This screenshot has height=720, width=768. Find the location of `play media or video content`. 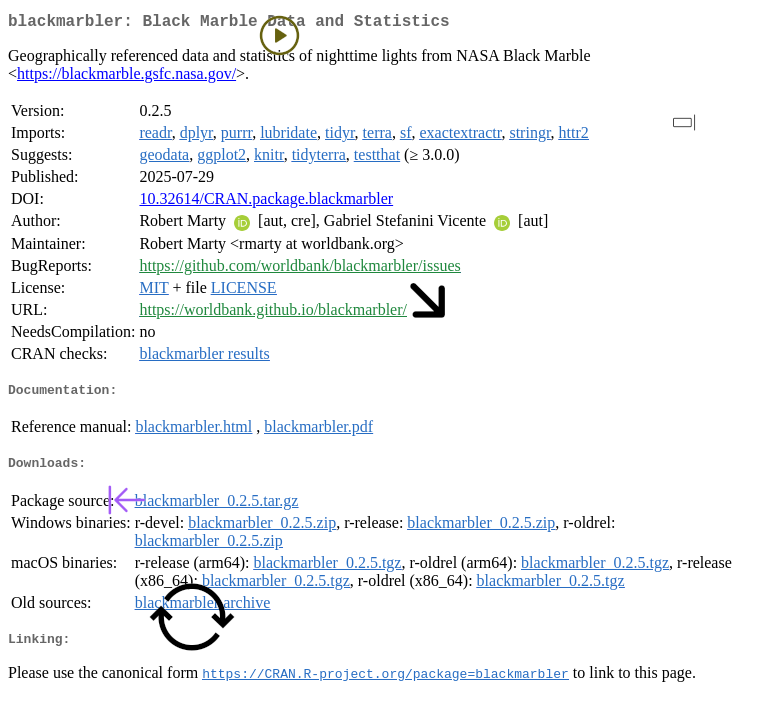

play media or video content is located at coordinates (279, 35).